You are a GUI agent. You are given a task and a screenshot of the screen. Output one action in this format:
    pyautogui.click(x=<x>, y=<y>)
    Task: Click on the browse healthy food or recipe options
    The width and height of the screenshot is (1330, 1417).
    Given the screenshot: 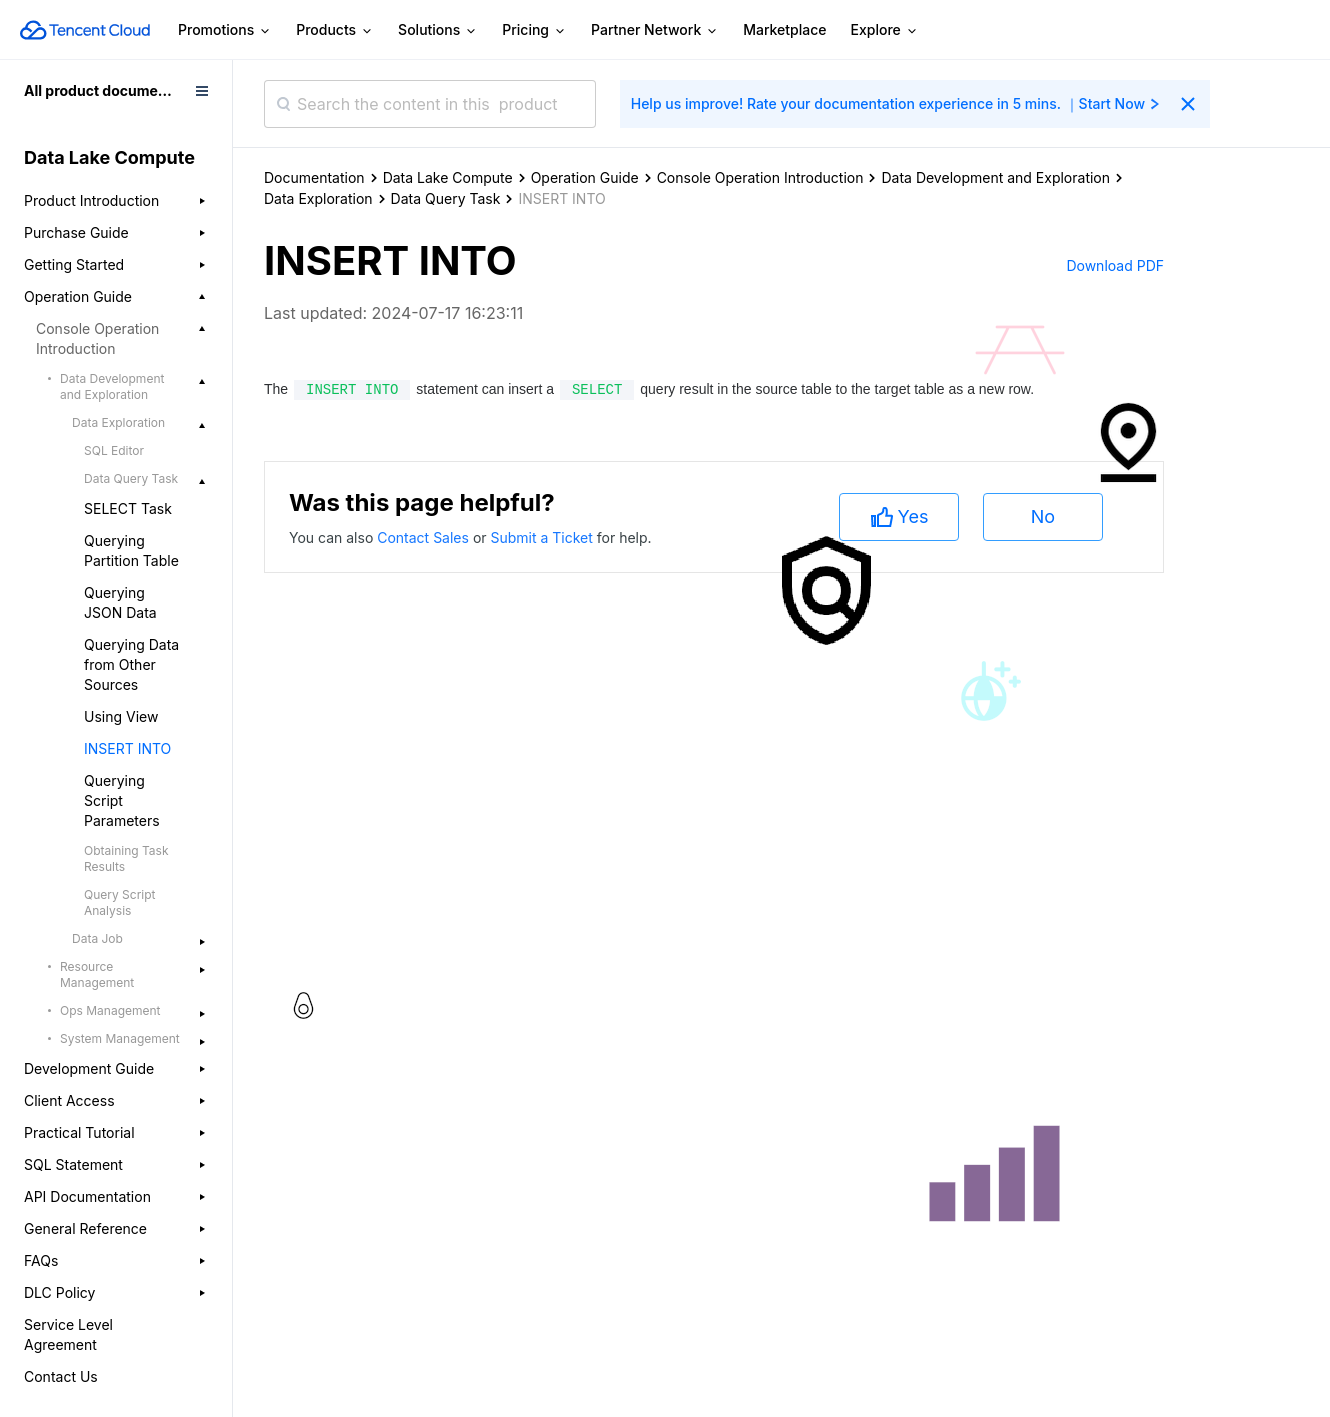 What is the action you would take?
    pyautogui.click(x=303, y=1005)
    